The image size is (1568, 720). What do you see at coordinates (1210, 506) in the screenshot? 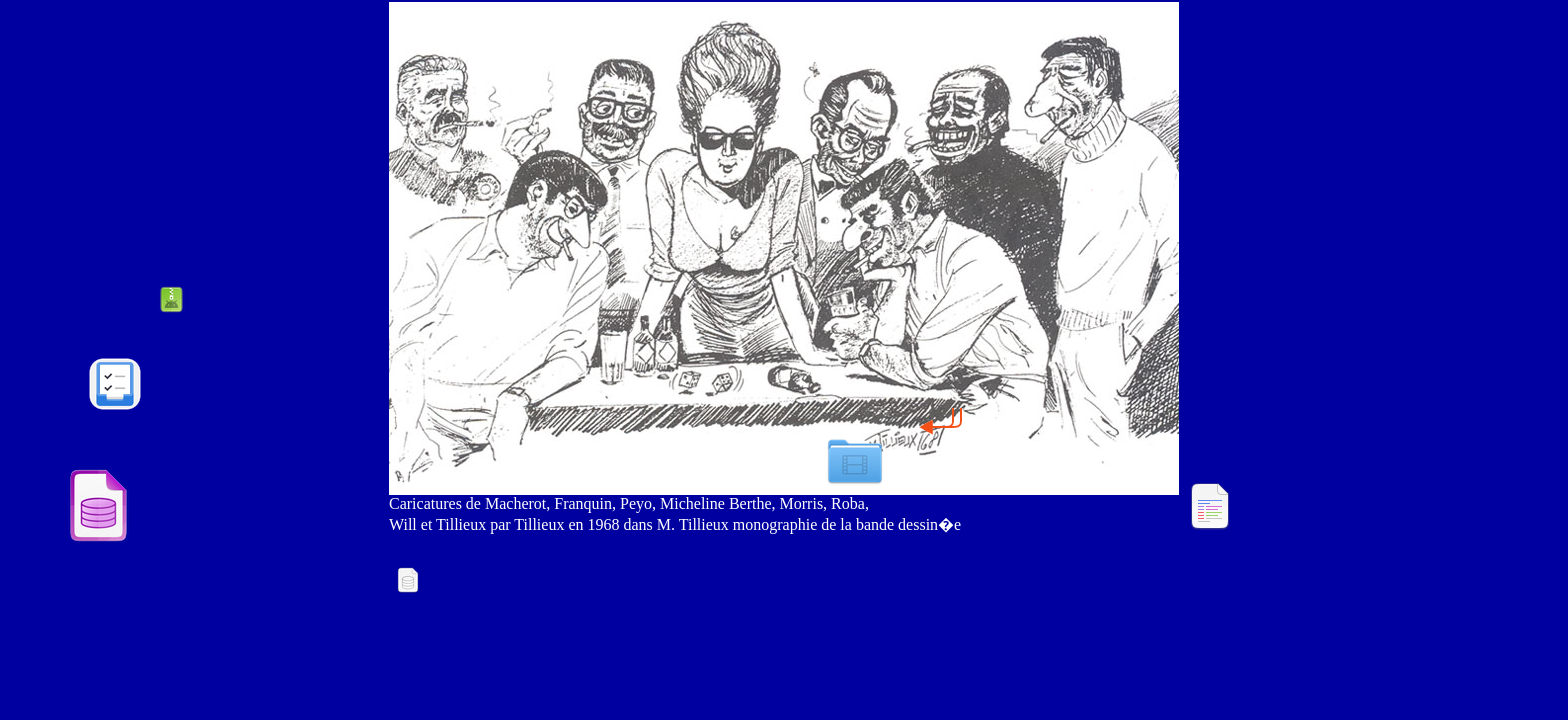
I see `access developer tools and settings` at bounding box center [1210, 506].